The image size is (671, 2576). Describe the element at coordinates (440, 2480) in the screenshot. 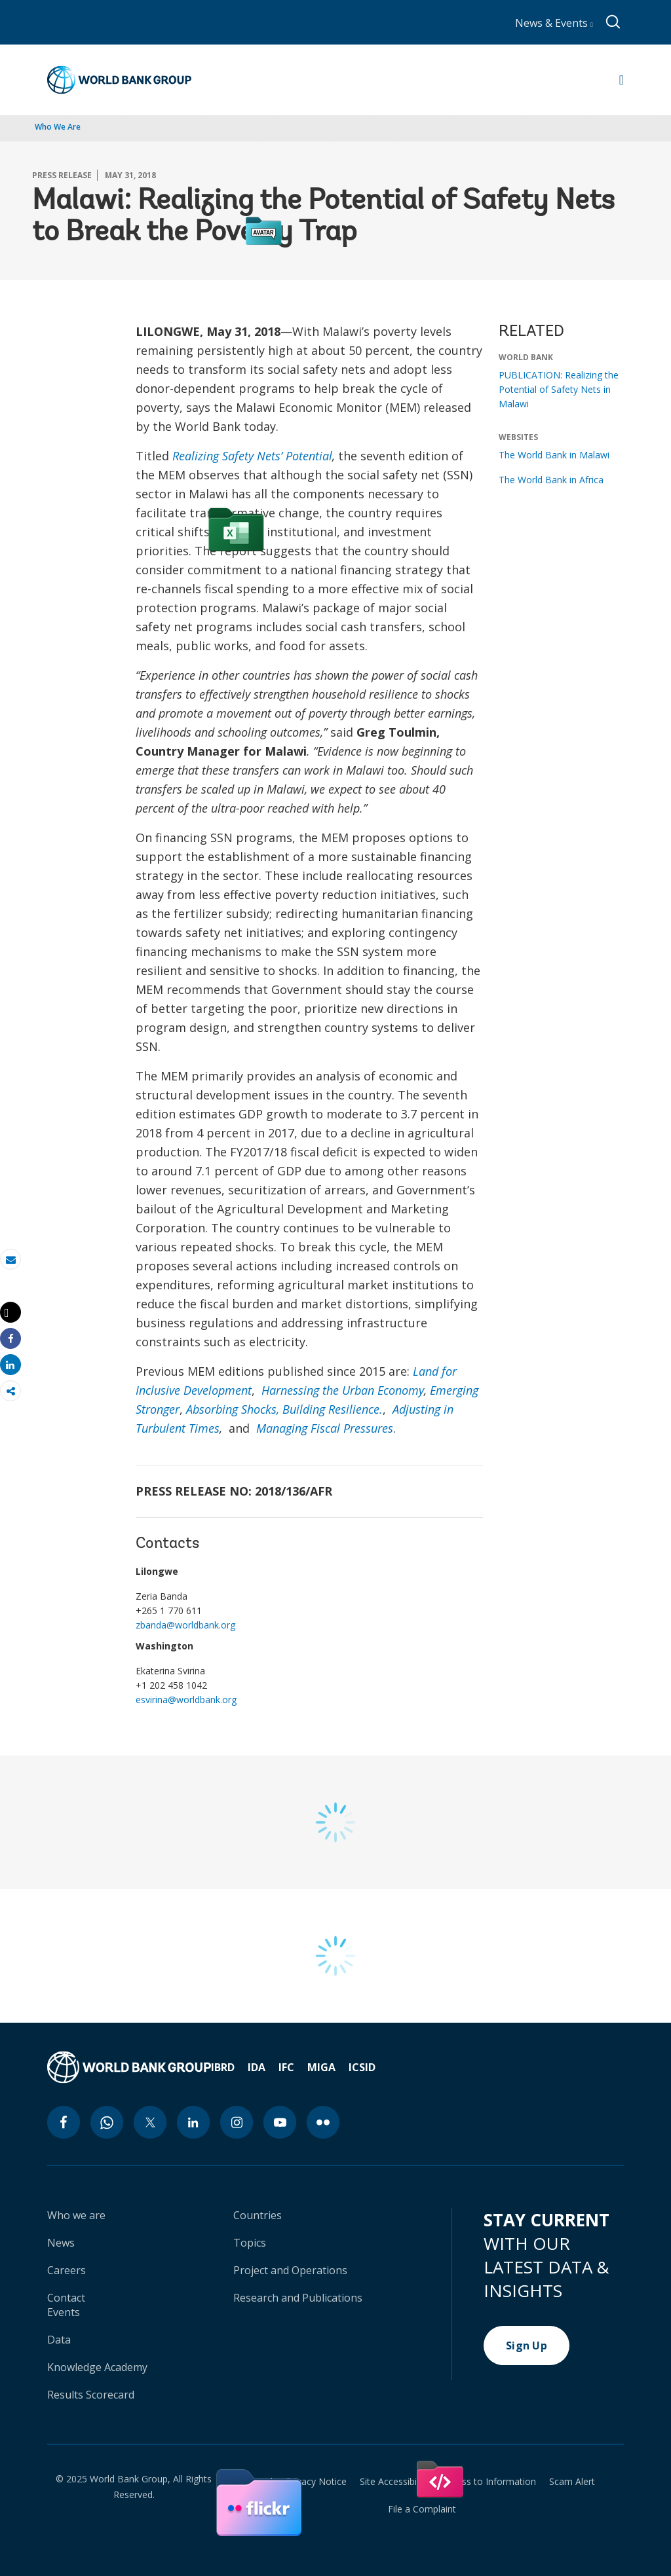

I see `open folder containing programming or code files` at that location.